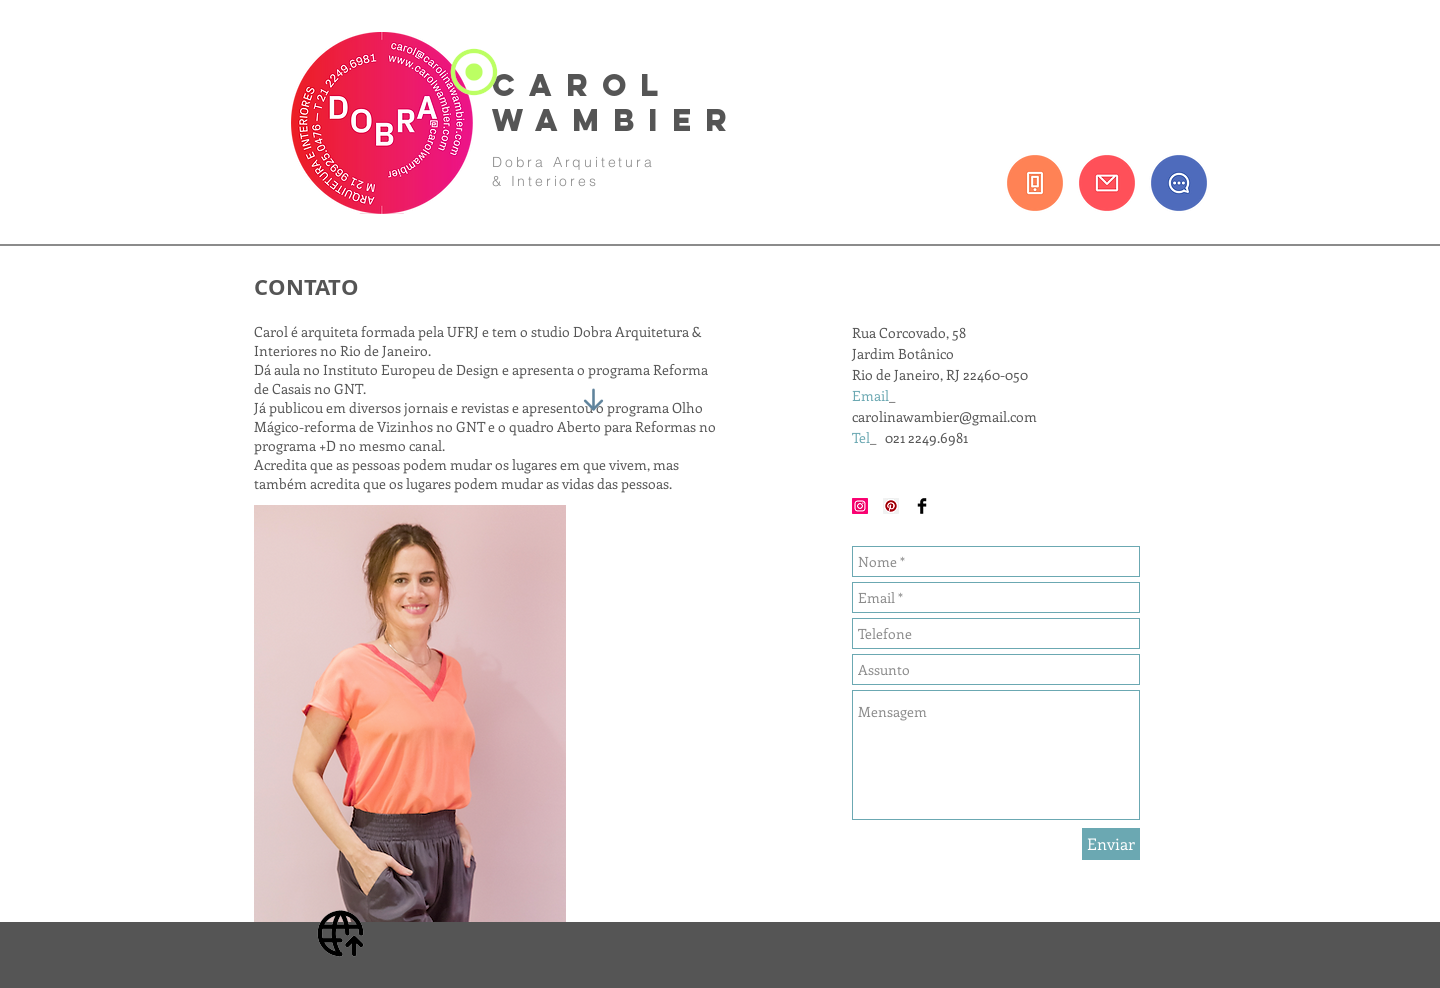  I want to click on download a file or content, so click(593, 399).